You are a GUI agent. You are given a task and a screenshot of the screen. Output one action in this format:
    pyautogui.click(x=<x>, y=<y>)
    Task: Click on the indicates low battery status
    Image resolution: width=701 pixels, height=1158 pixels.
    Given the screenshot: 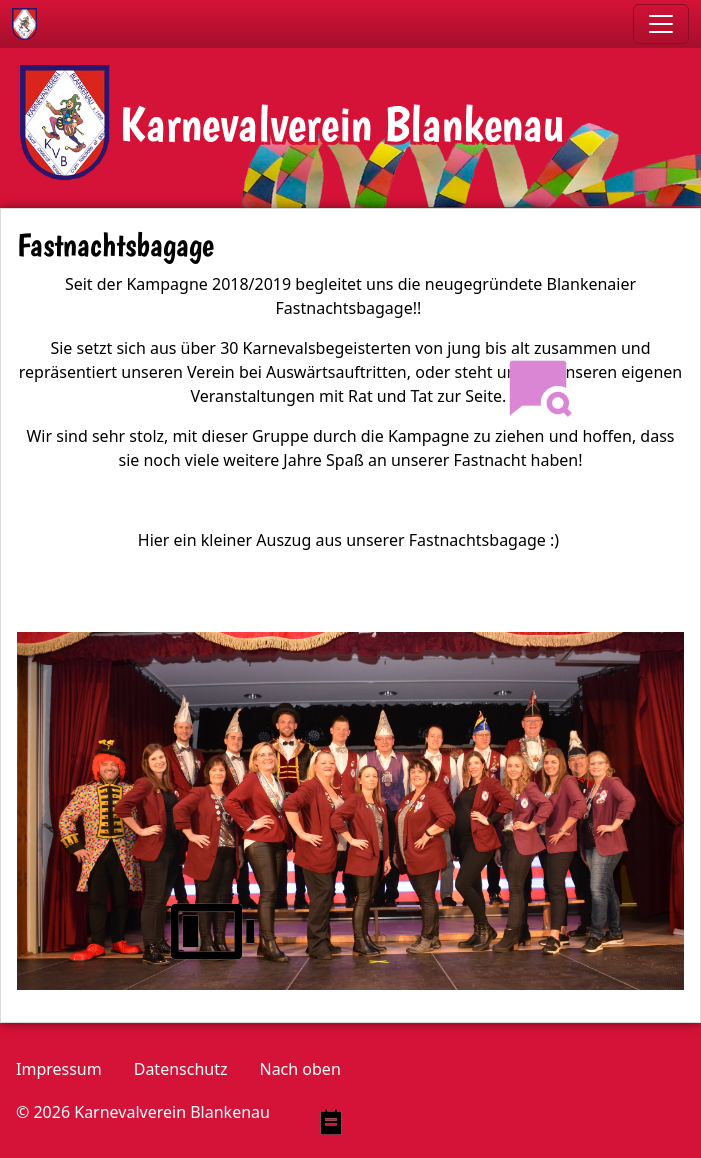 What is the action you would take?
    pyautogui.click(x=210, y=931)
    